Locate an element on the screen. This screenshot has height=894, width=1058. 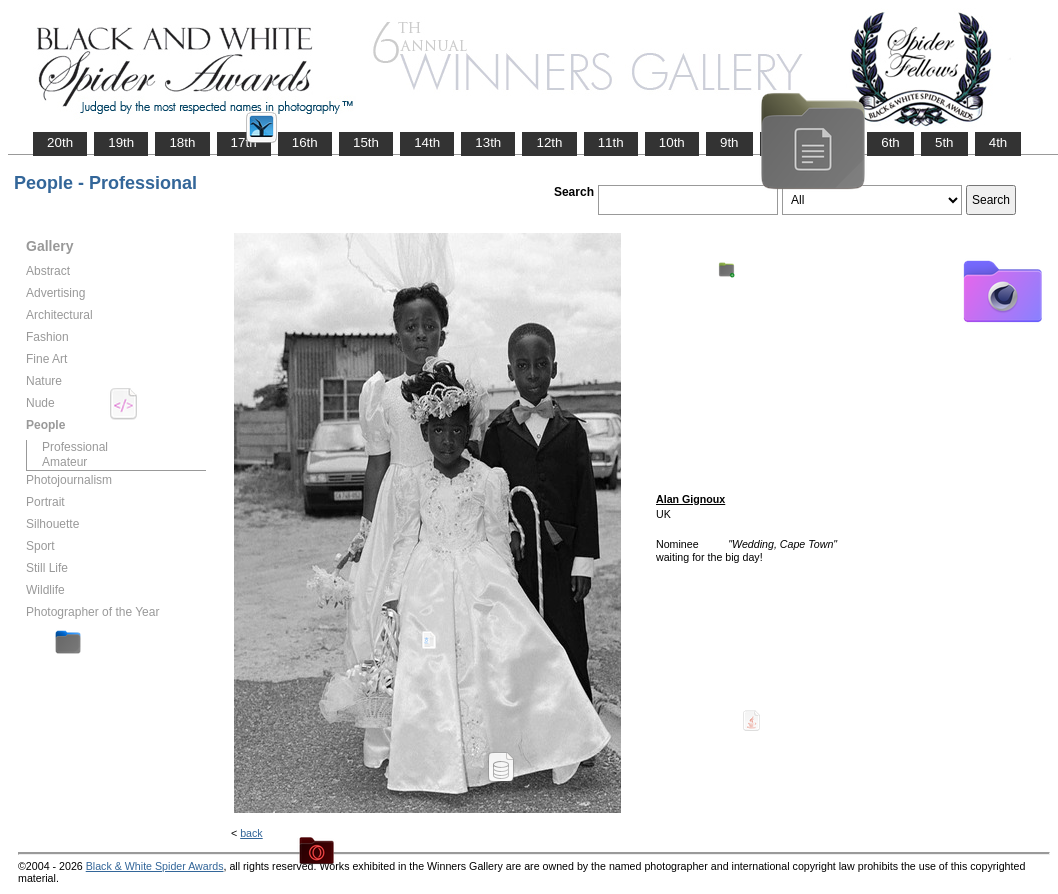
a java source code file is located at coordinates (751, 720).